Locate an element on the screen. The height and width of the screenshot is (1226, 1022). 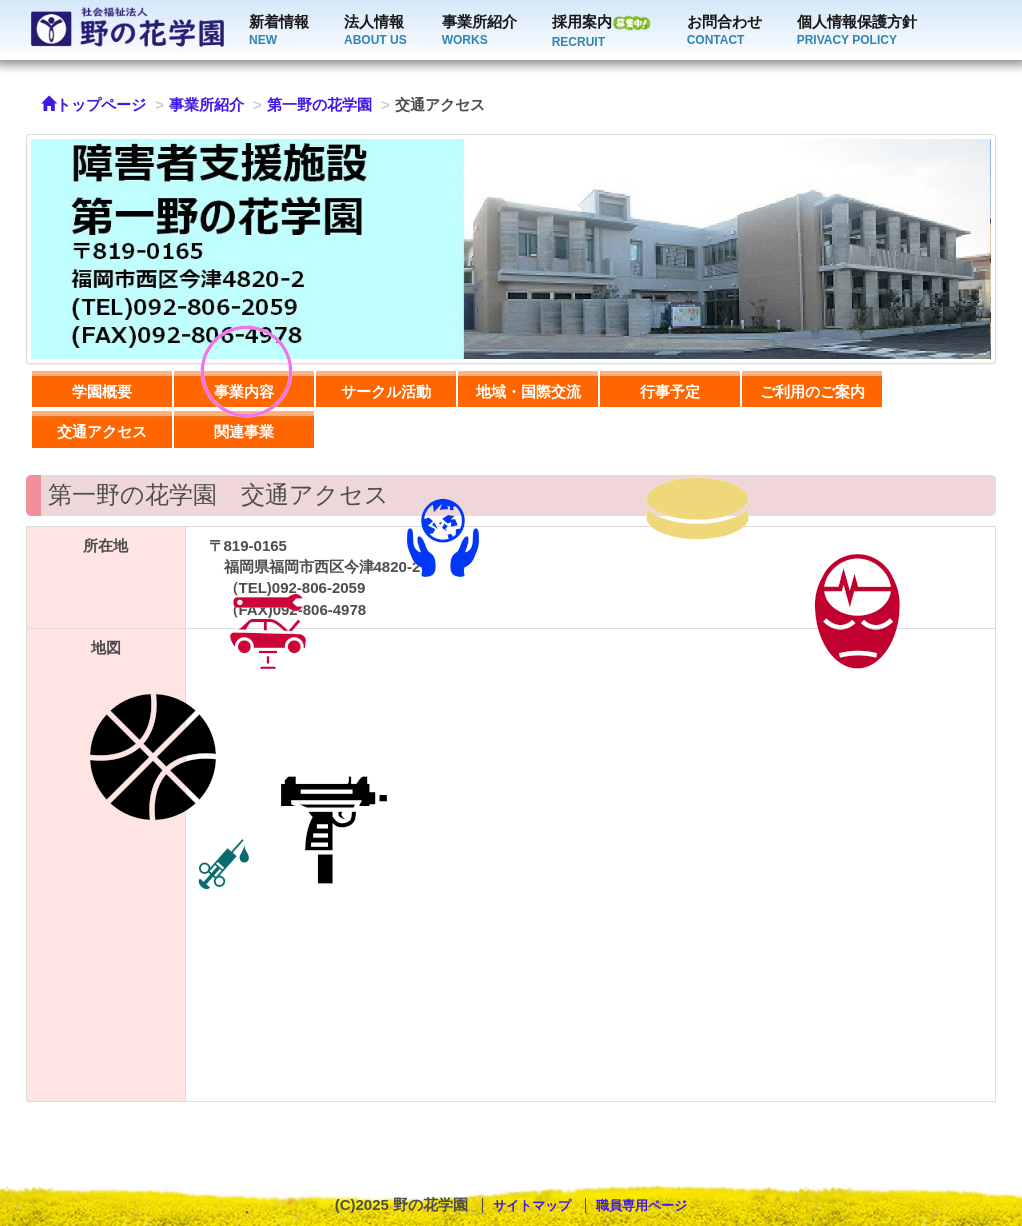
access vehicle repair or maintenance services is located at coordinates (268, 631).